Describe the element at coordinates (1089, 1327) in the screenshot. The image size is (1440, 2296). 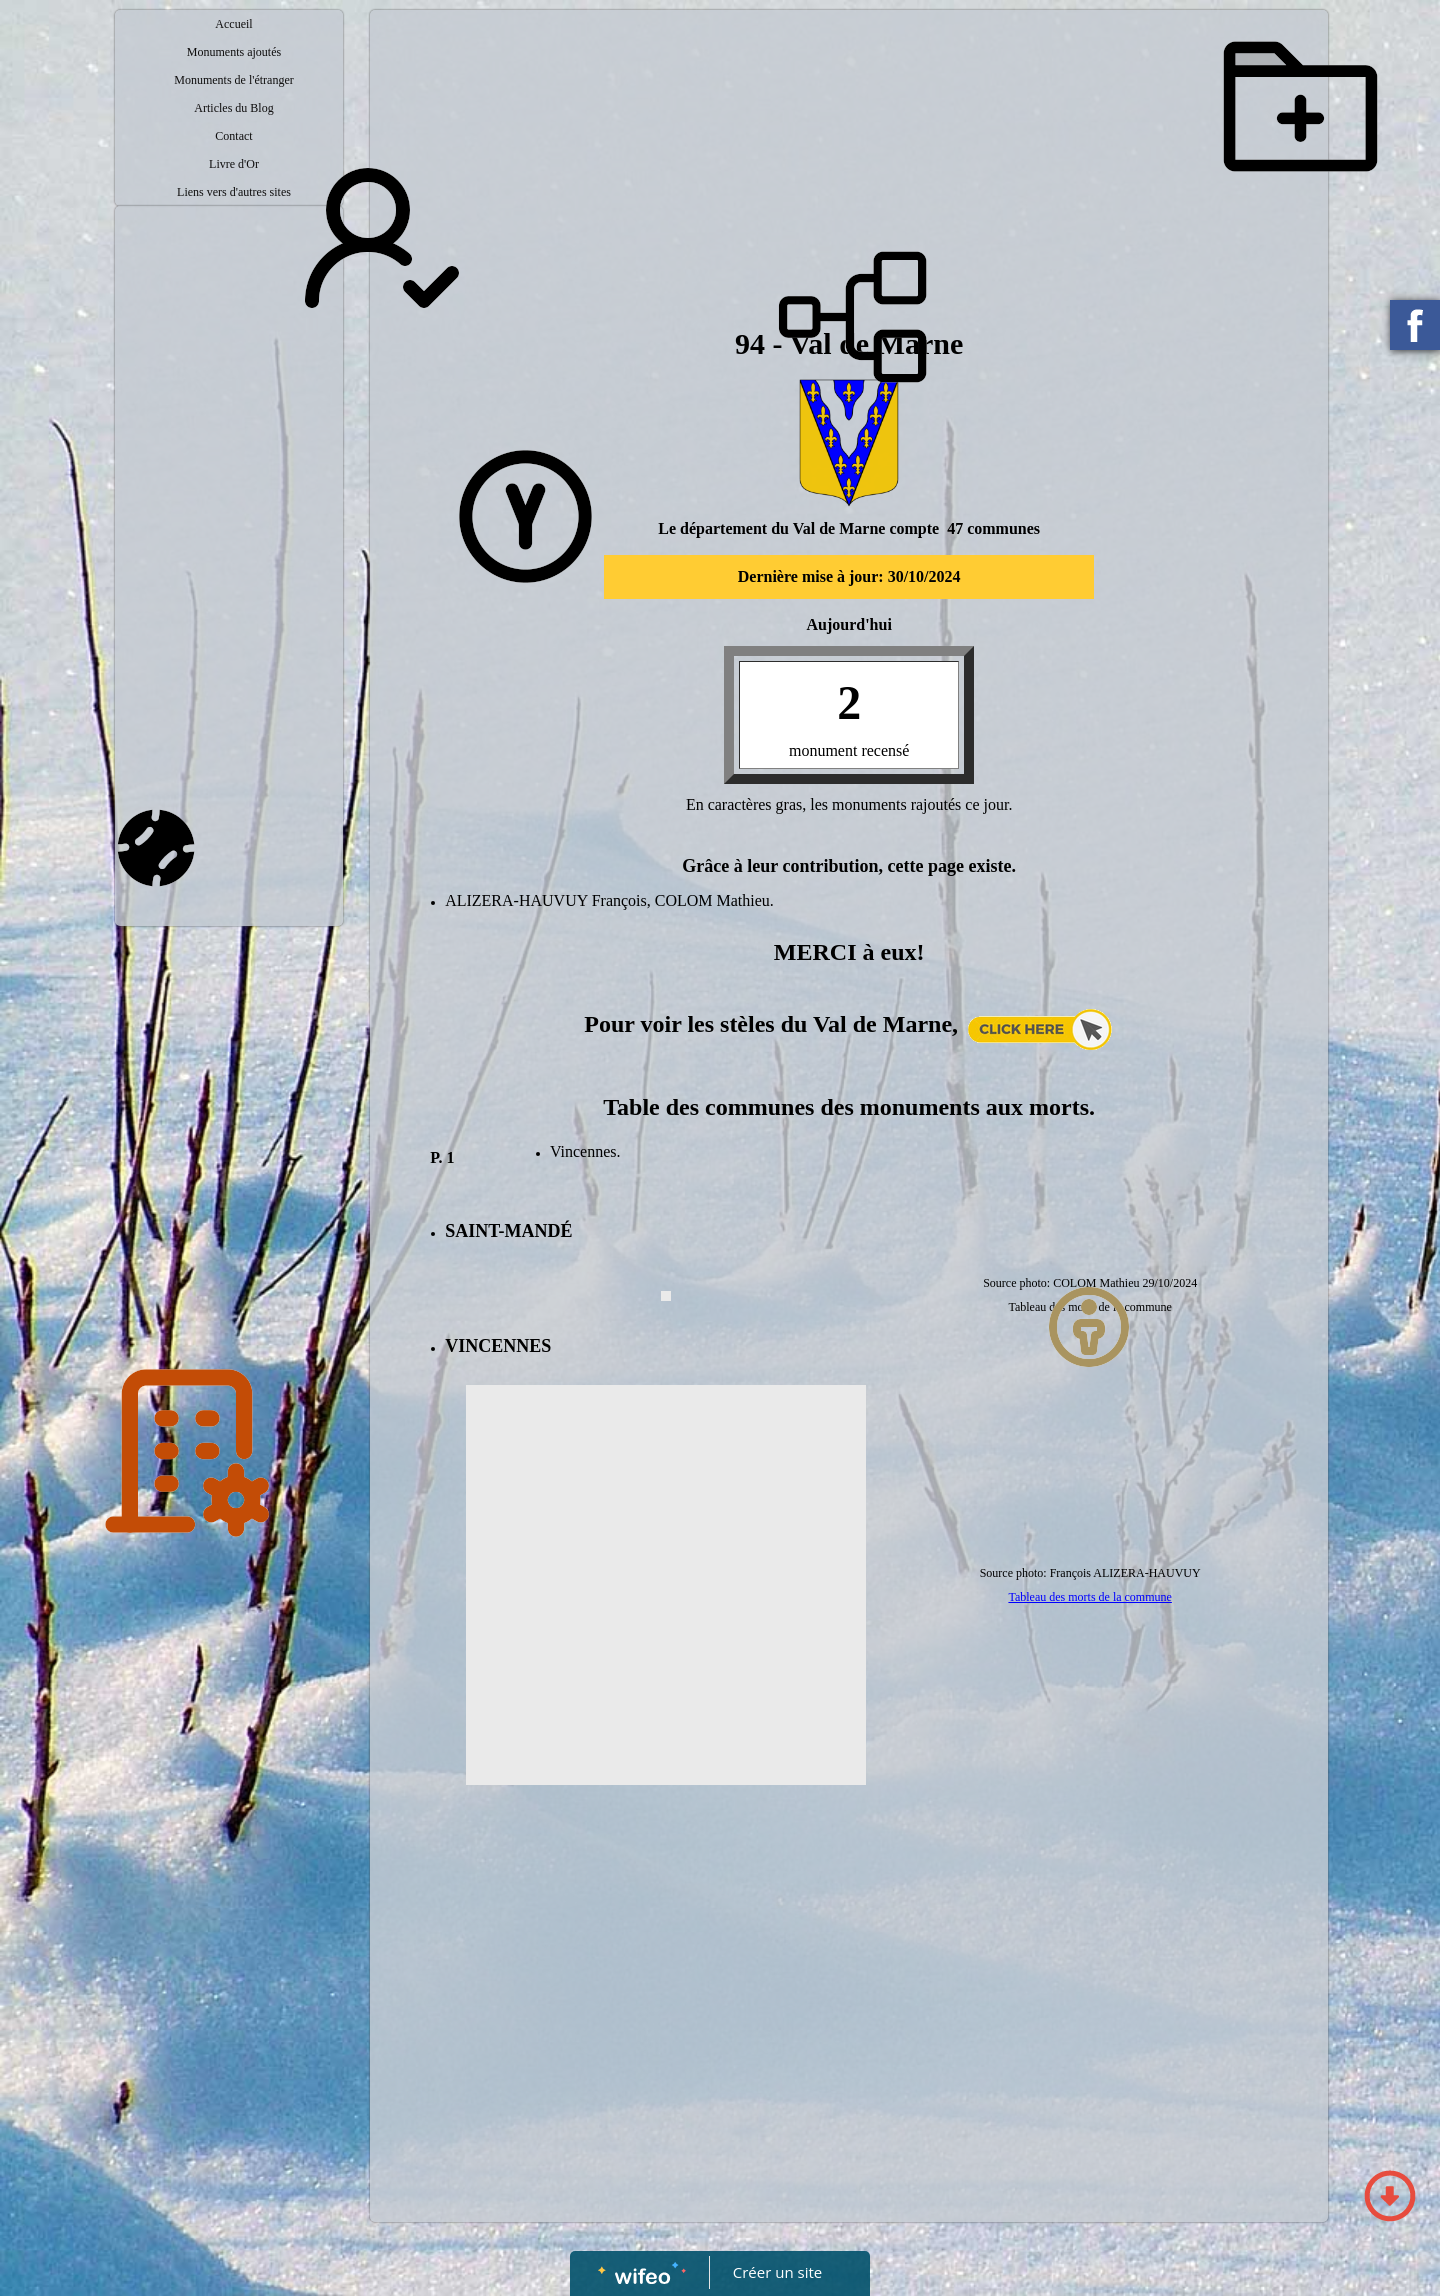
I see `indicates creative commons attribution license required` at that location.